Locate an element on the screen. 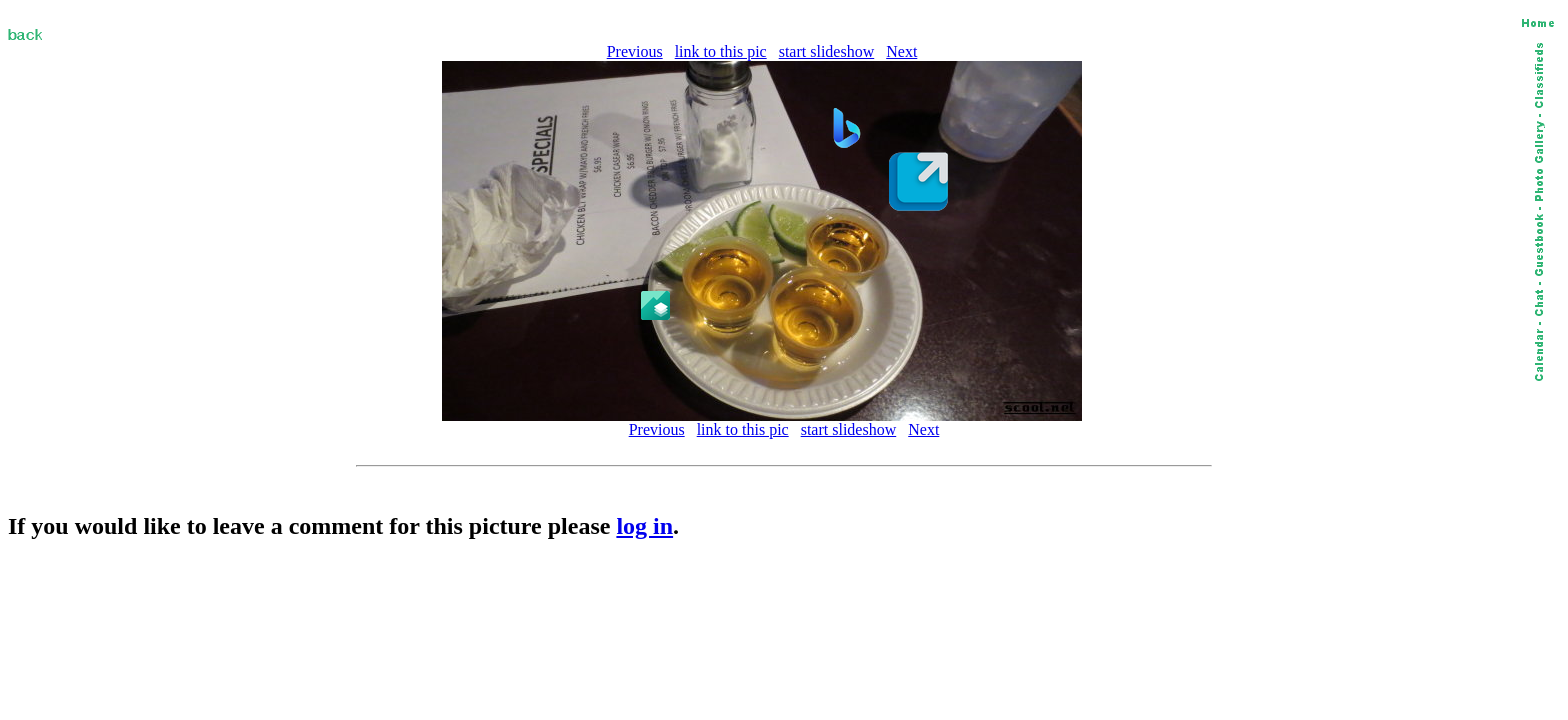 This screenshot has height=720, width=1568. open workbooks app for data visualization is located at coordinates (655, 305).